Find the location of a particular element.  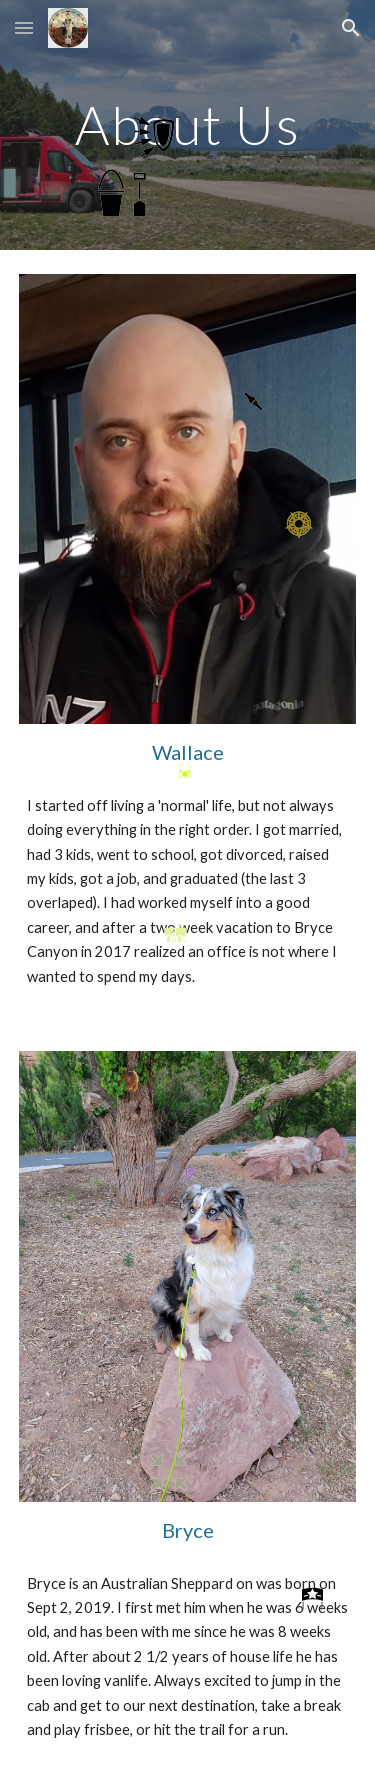

view featured or starred content is located at coordinates (312, 1598).